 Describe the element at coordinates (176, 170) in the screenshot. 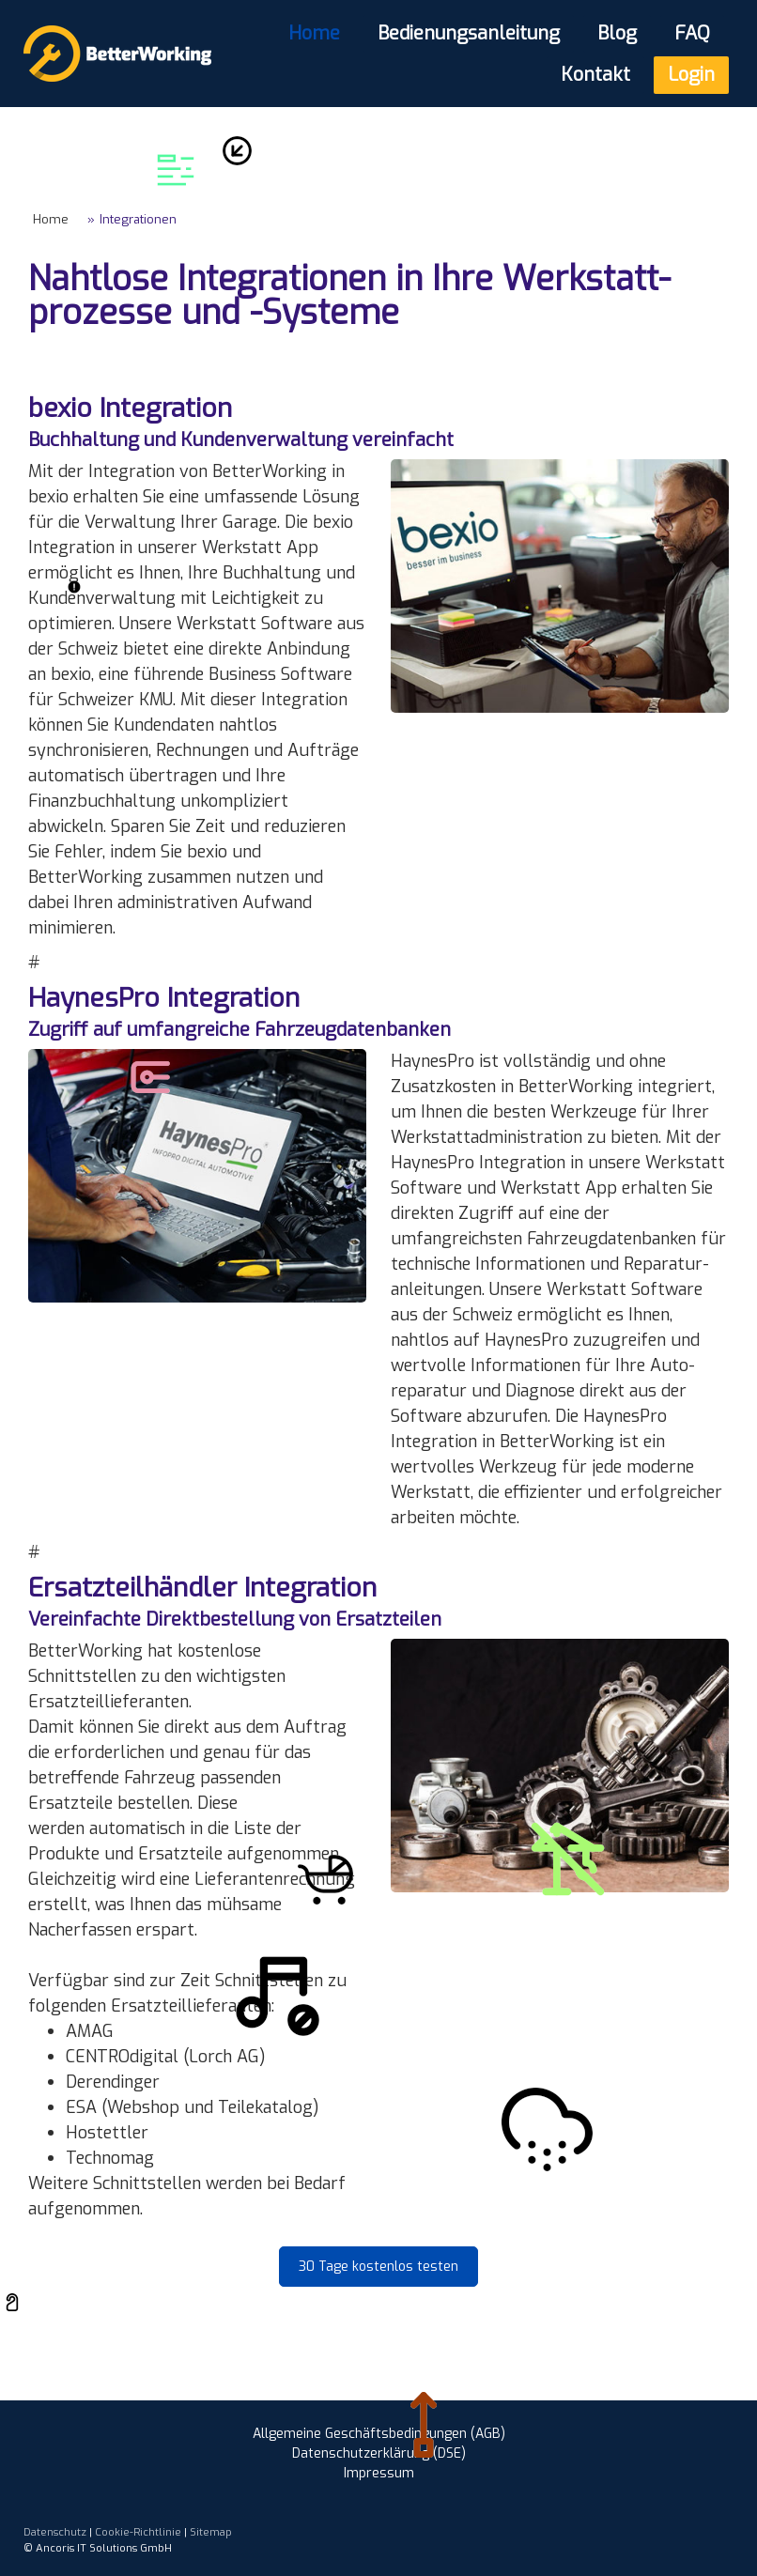

I see `indicates a keyword or reserved word in code` at that location.